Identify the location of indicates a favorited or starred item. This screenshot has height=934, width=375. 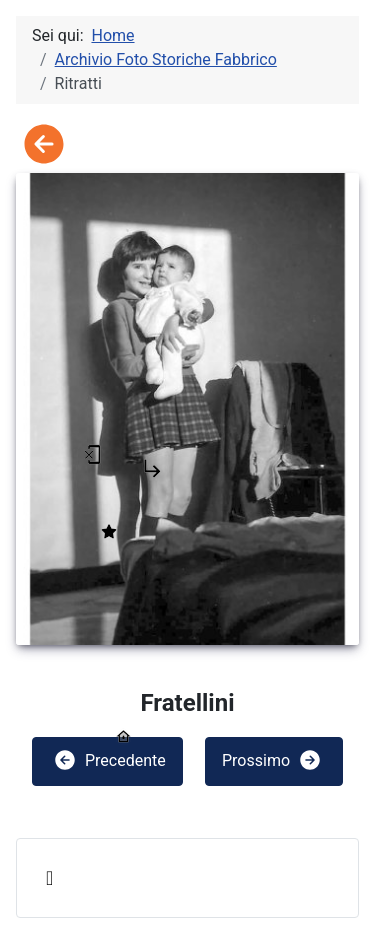
(109, 532).